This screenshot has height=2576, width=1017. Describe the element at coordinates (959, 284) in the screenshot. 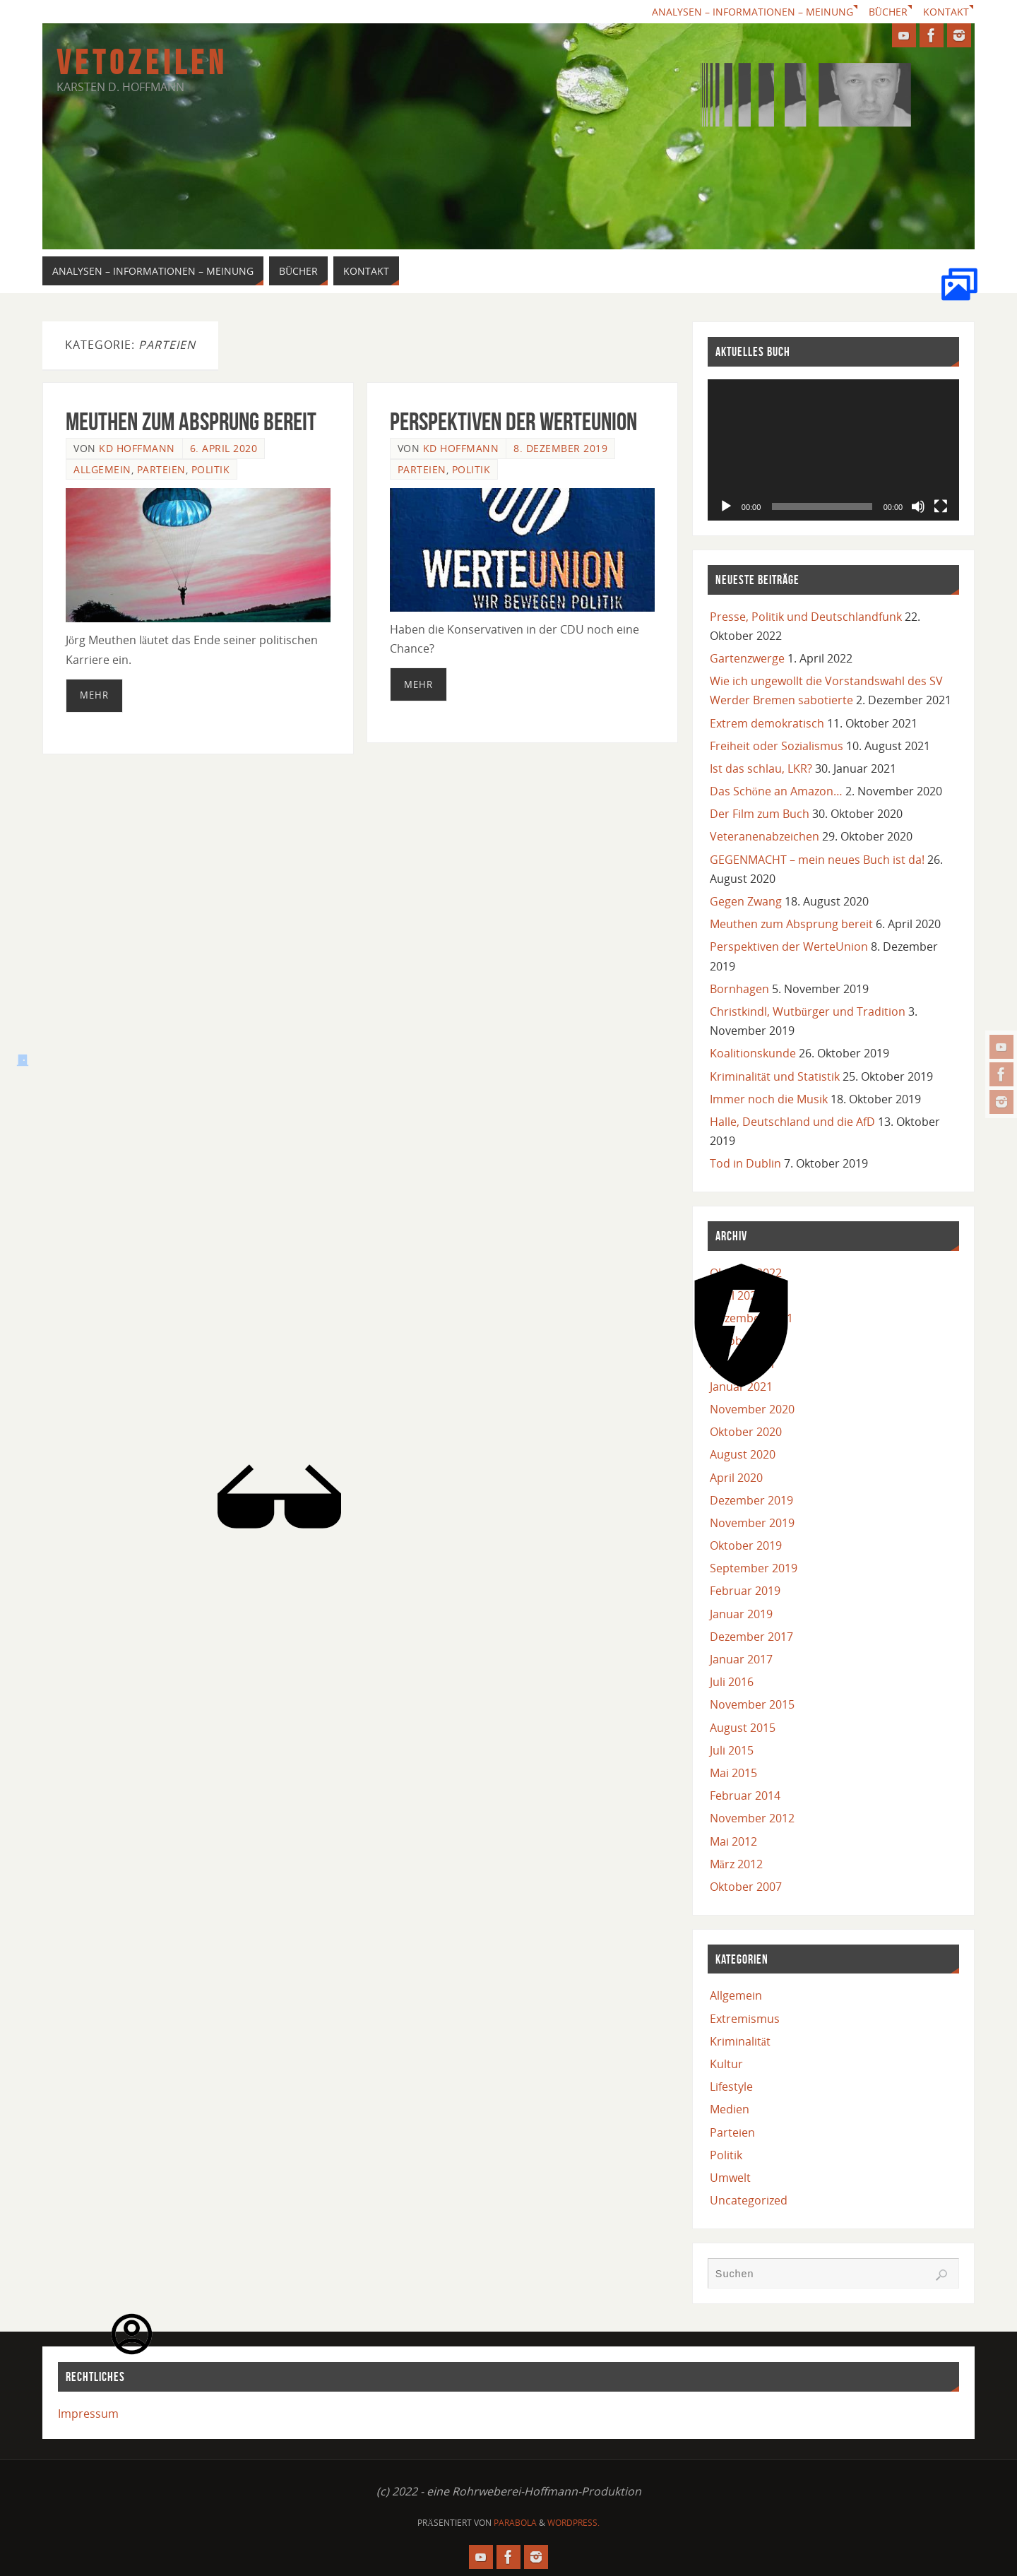

I see `view multiple images or photo gallery` at that location.